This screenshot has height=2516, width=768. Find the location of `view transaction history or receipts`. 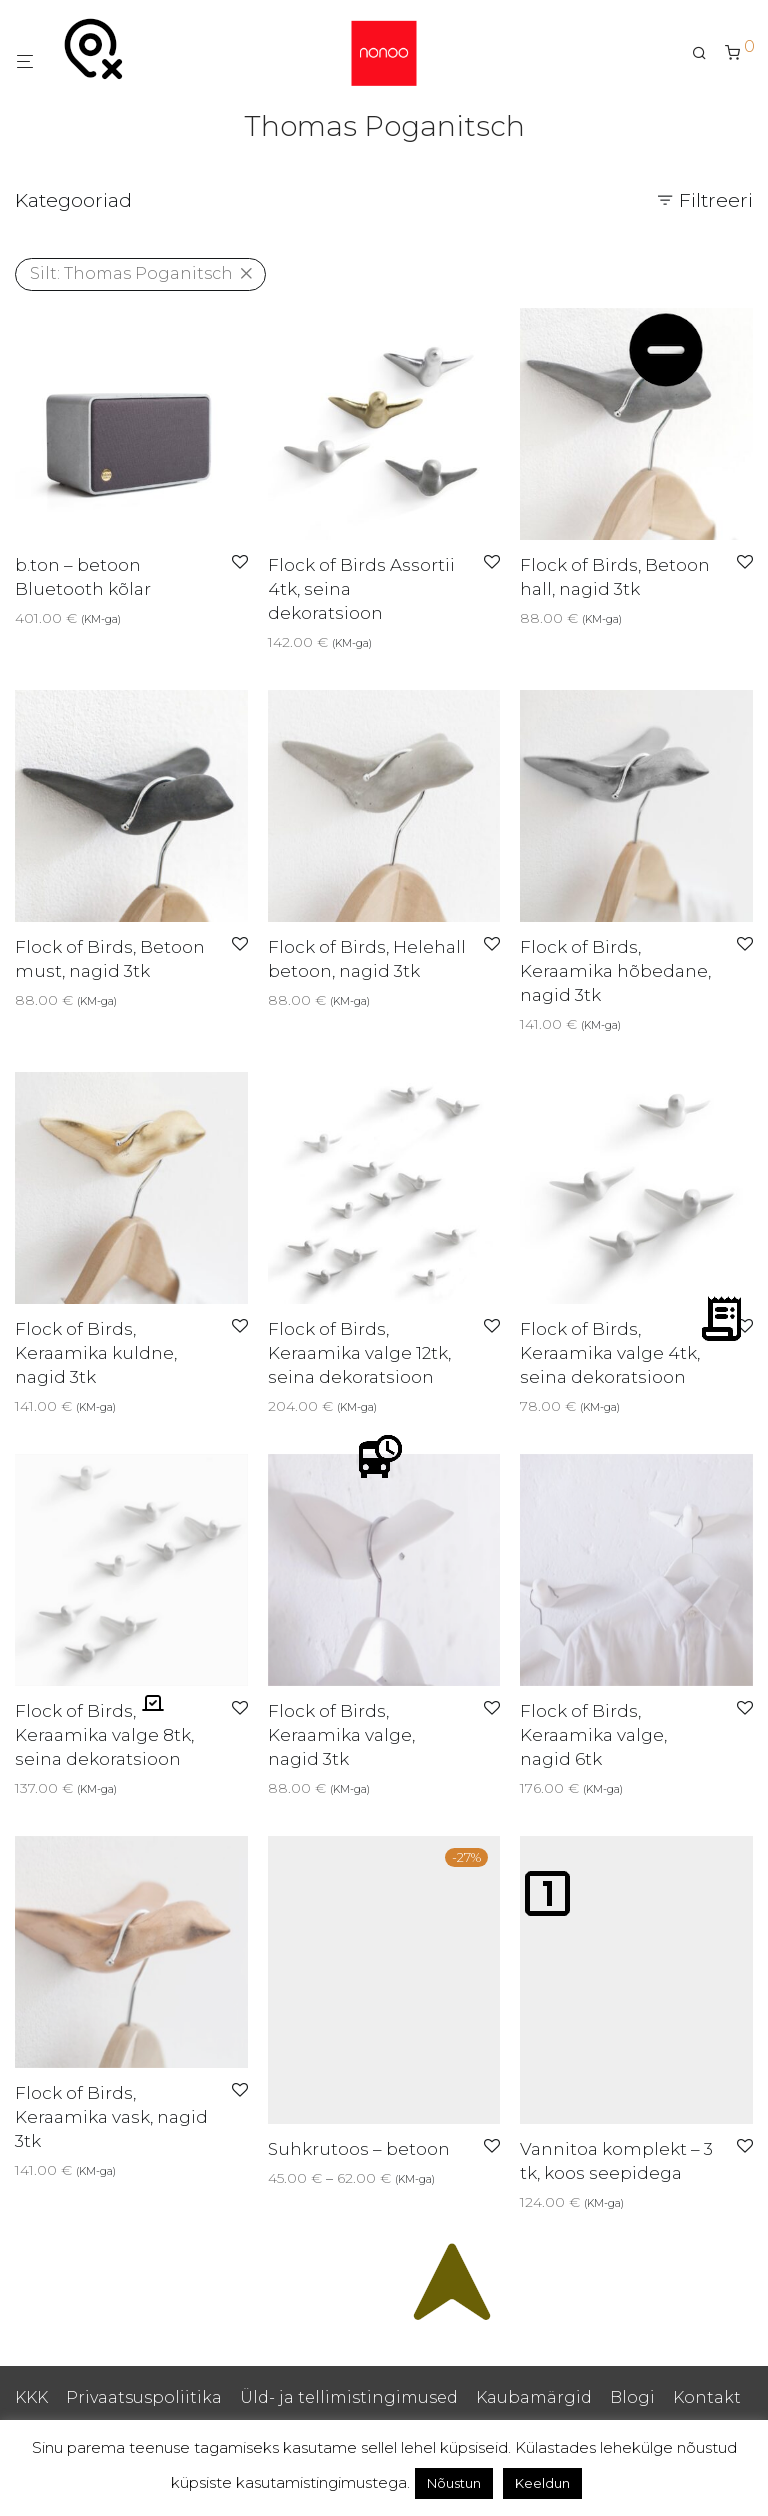

view transaction history or receipts is located at coordinates (721, 1318).